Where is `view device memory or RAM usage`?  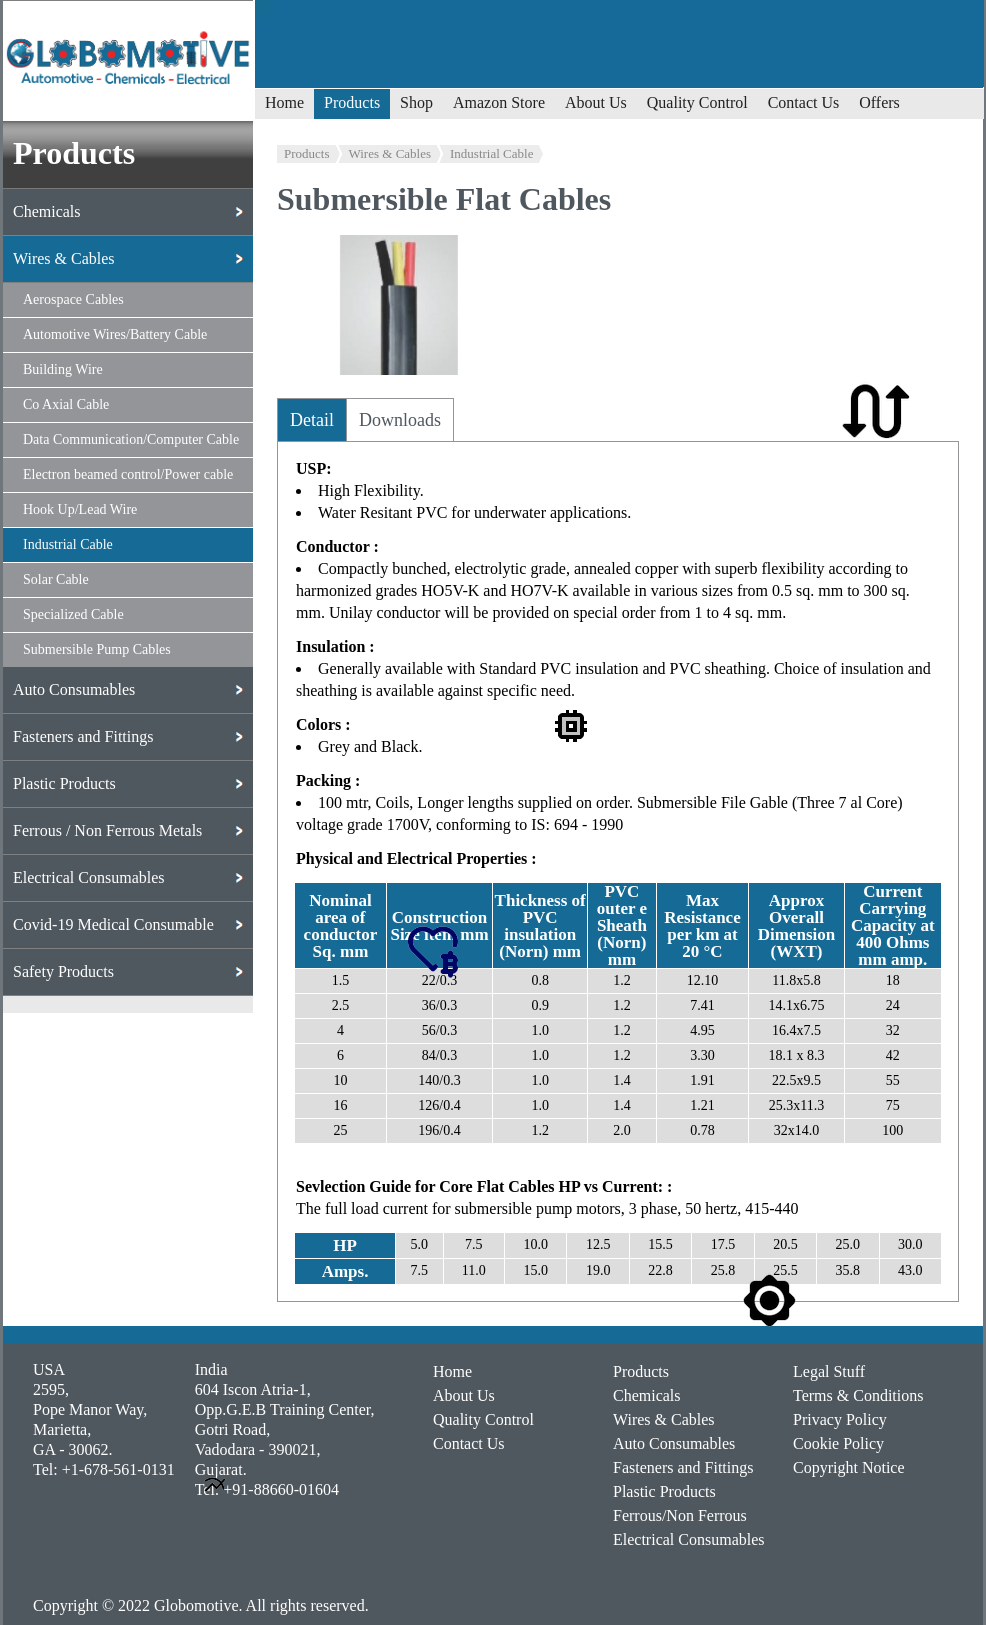 view device memory or RAM usage is located at coordinates (571, 726).